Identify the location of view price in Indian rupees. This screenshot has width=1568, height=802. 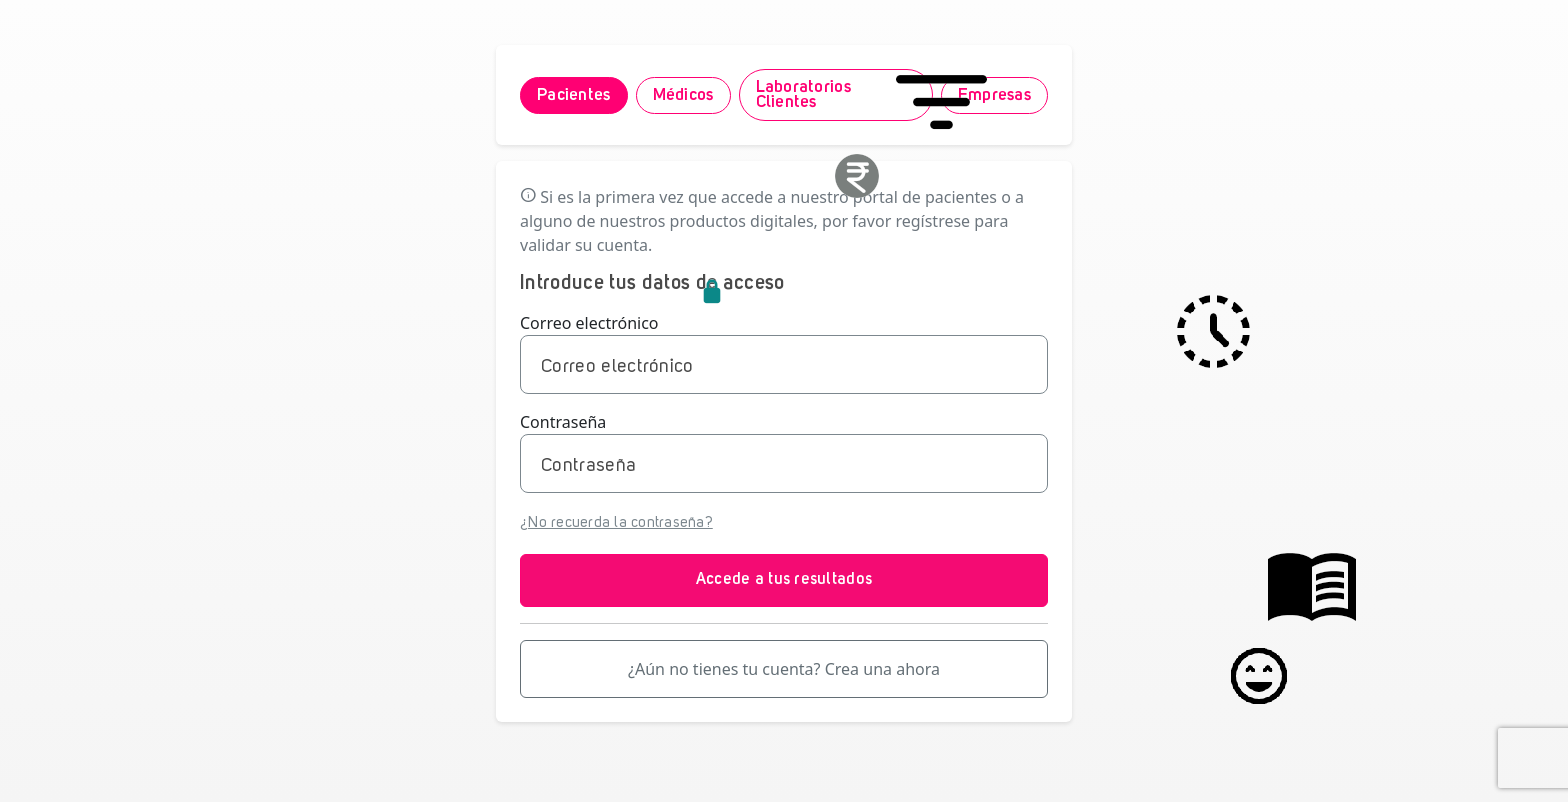
(857, 176).